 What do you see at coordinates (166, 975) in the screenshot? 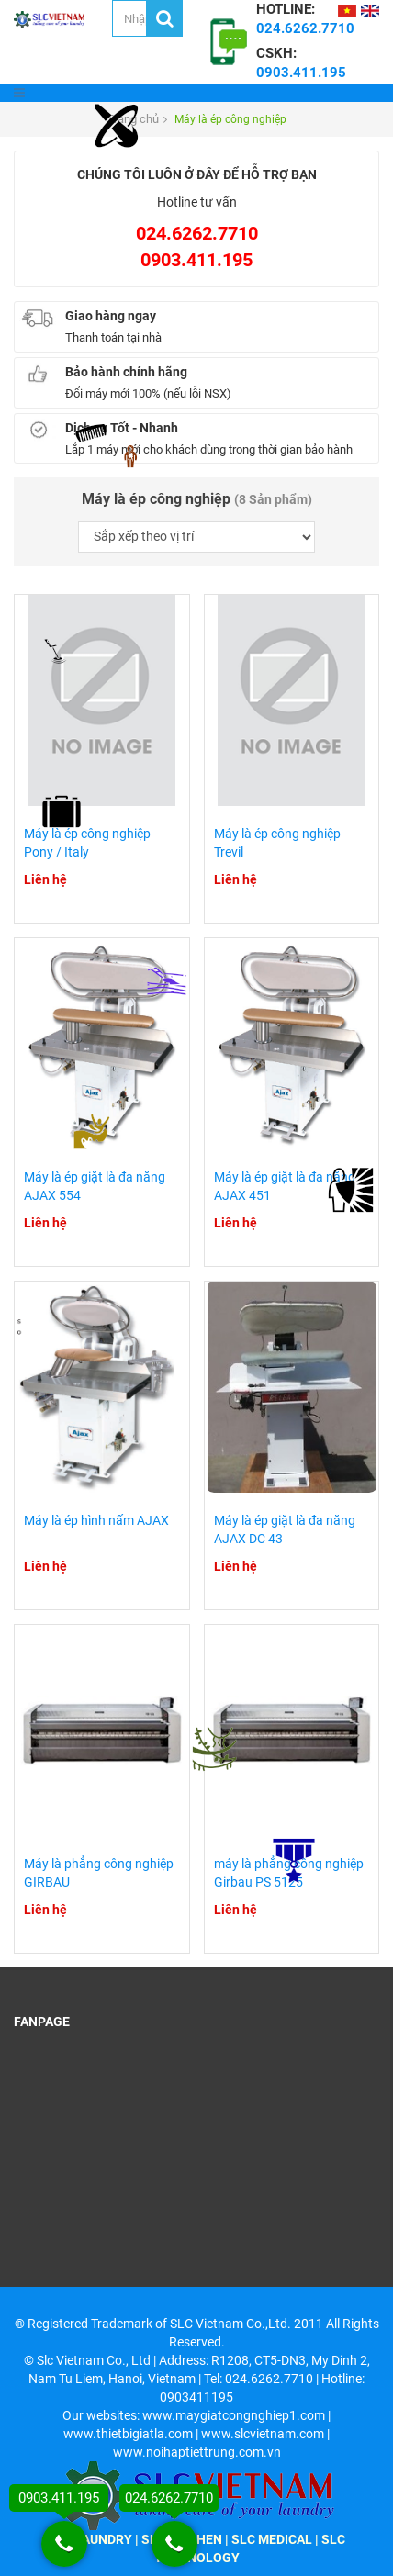
I see `farming or agriculture tool indicator` at bounding box center [166, 975].